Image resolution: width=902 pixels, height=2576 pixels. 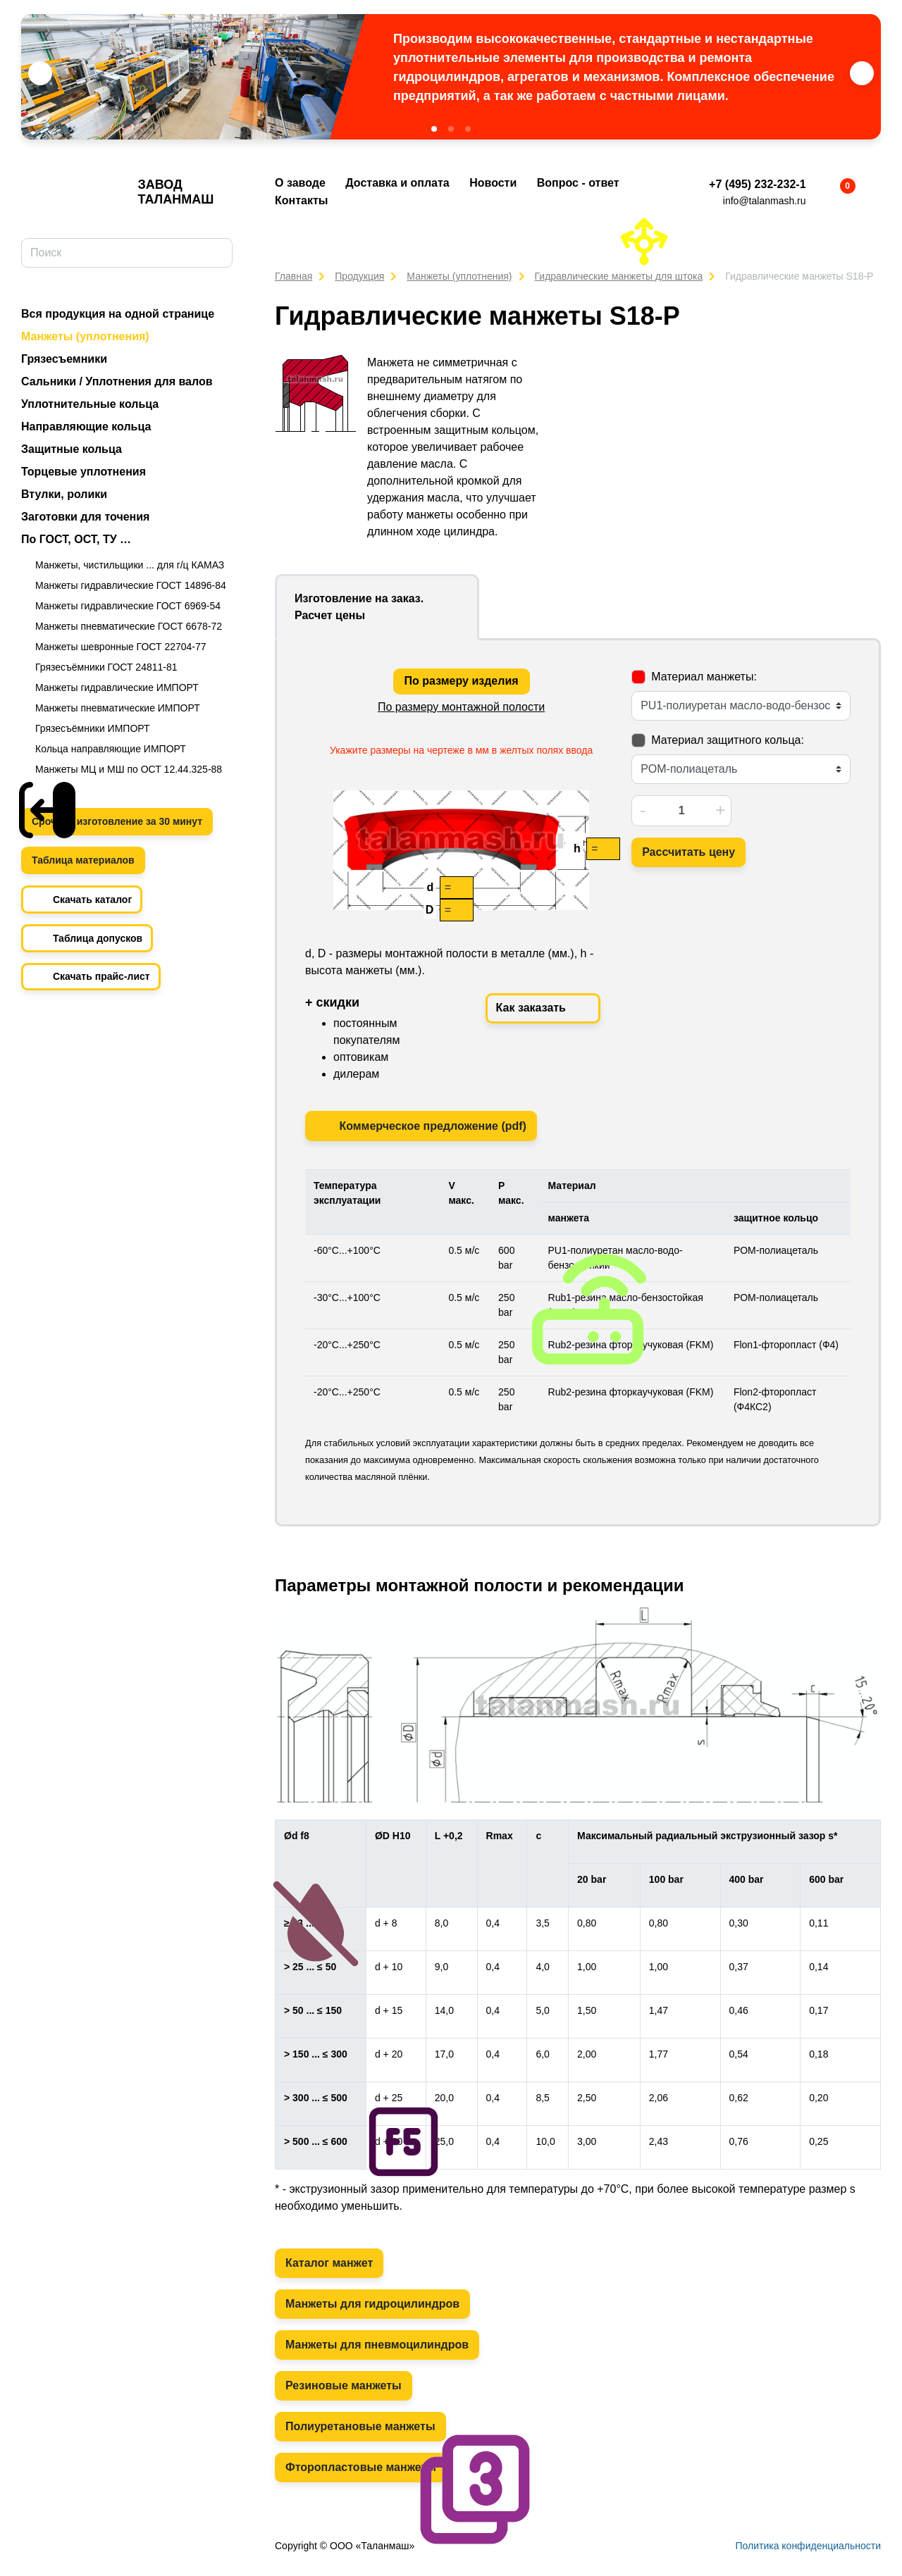 I want to click on disable water or liquid detection, so click(x=316, y=1924).